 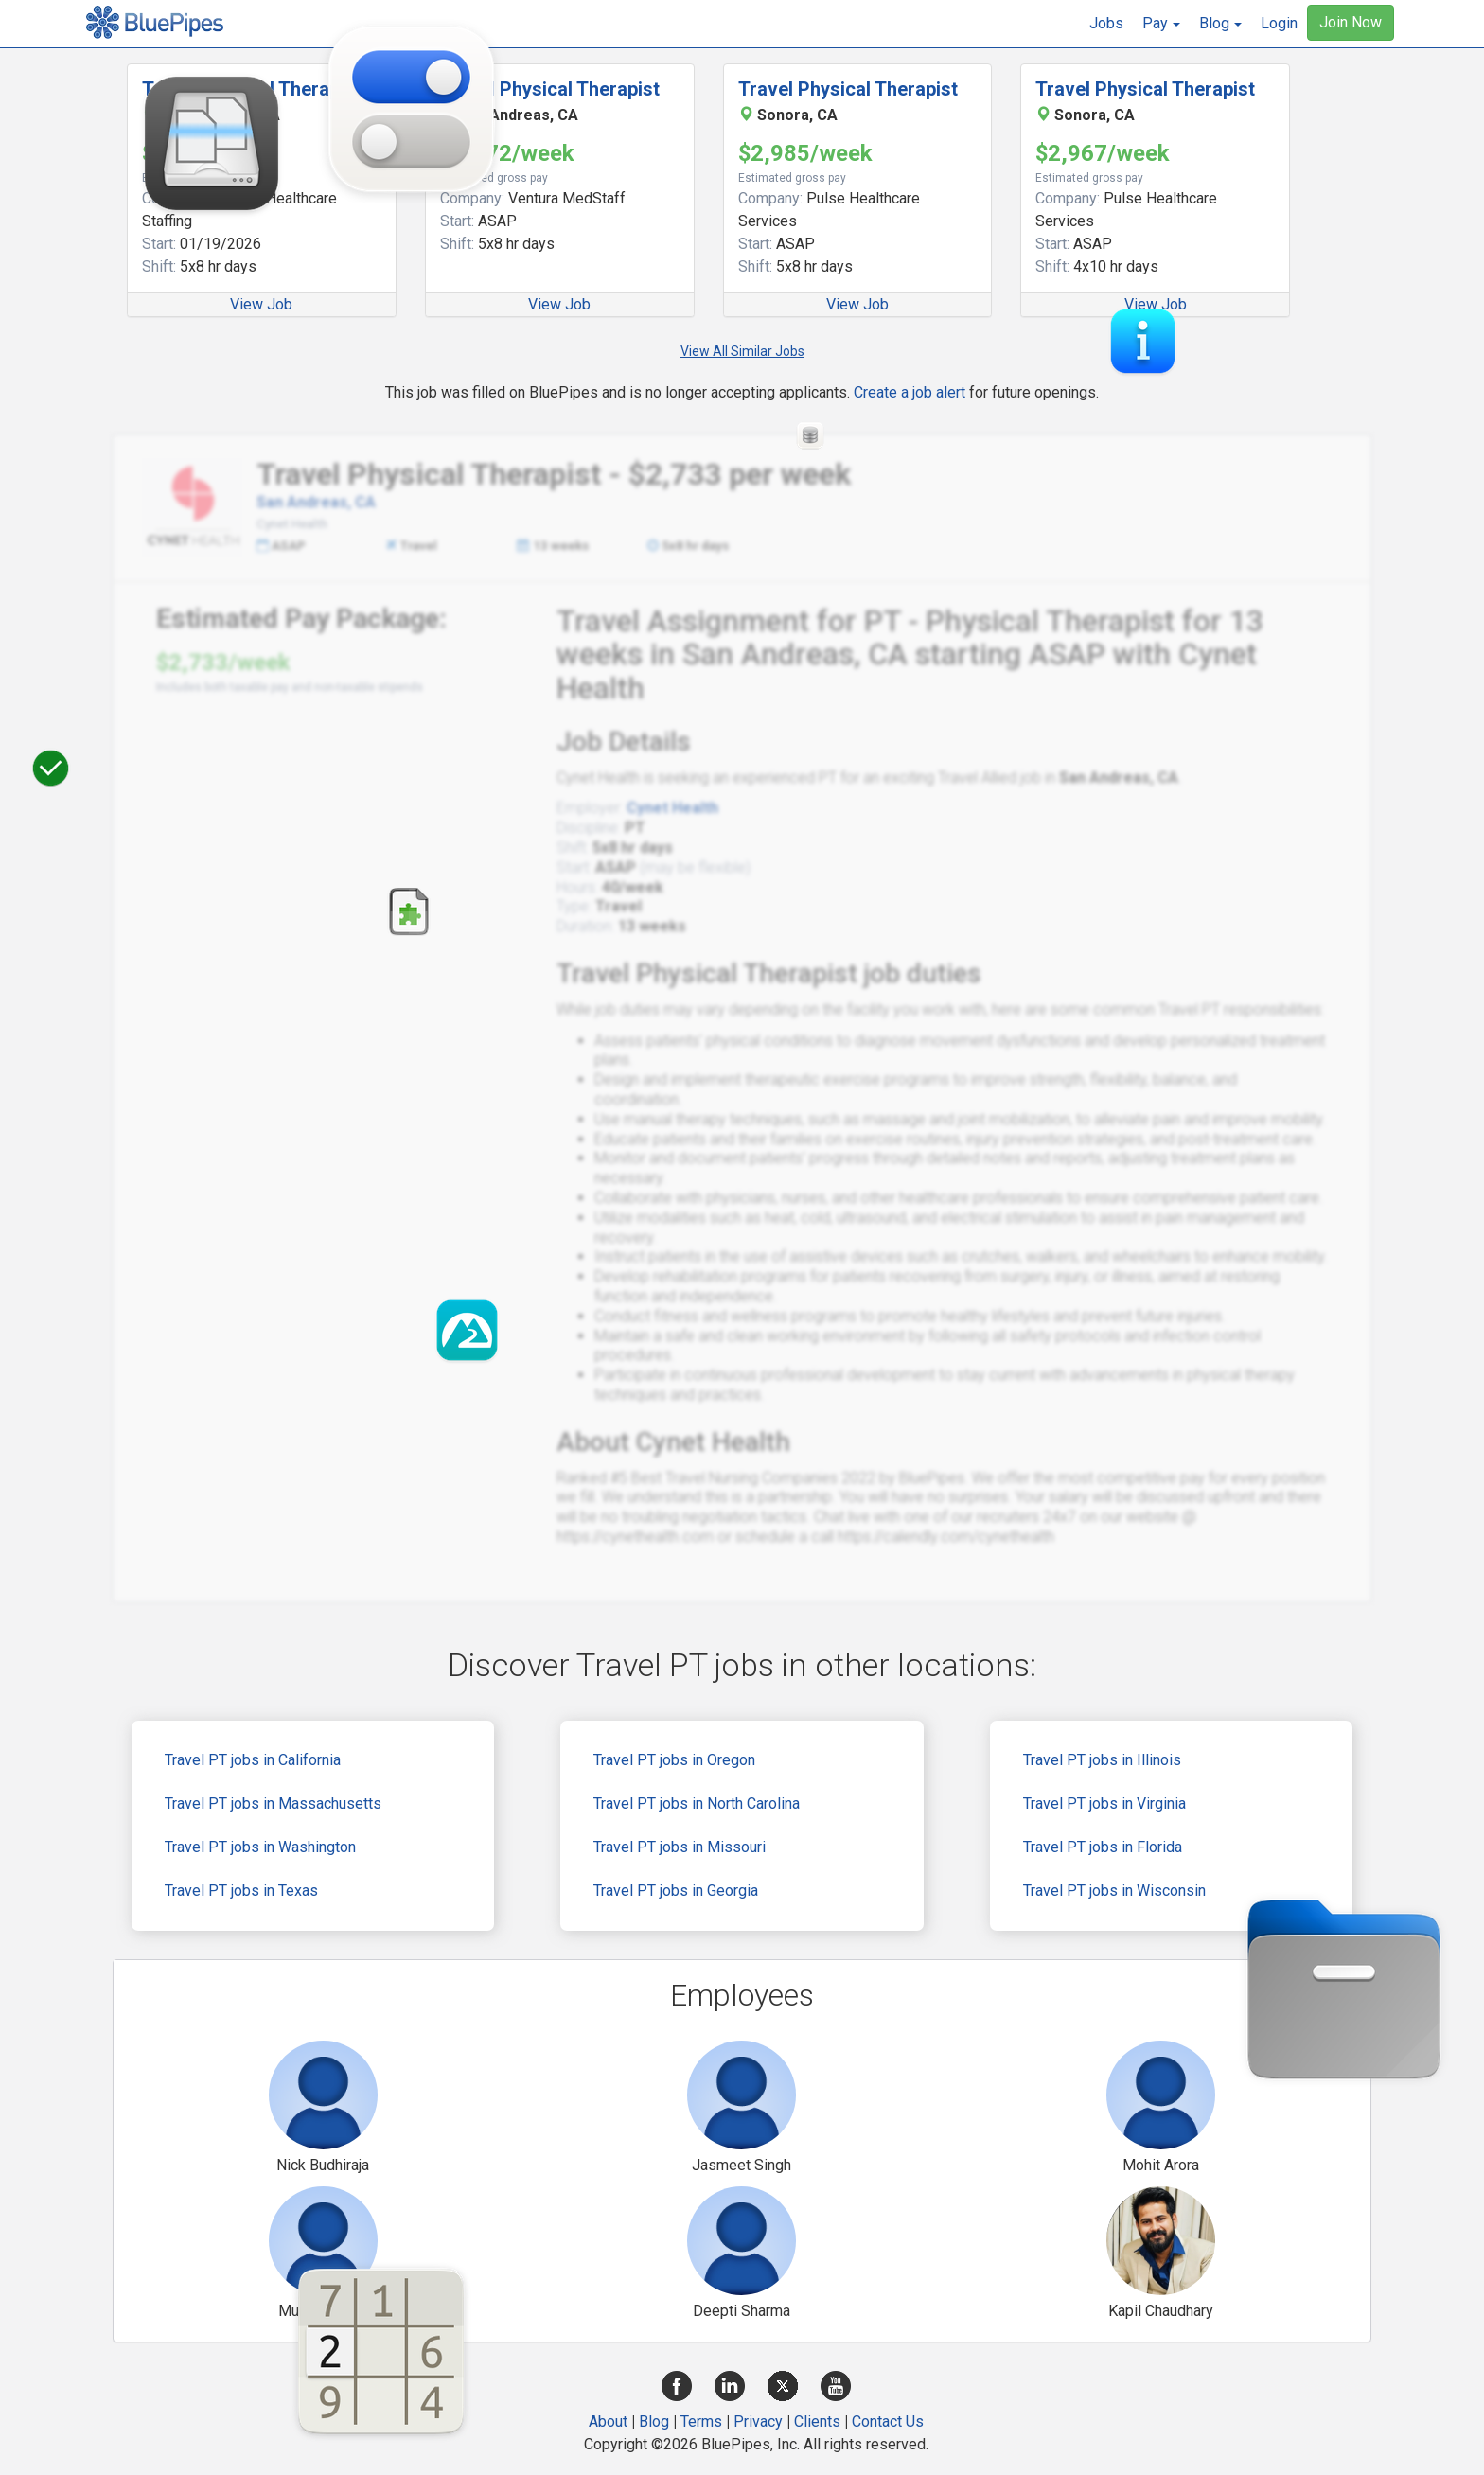 I want to click on open sqlitebrowser database application, so click(x=810, y=435).